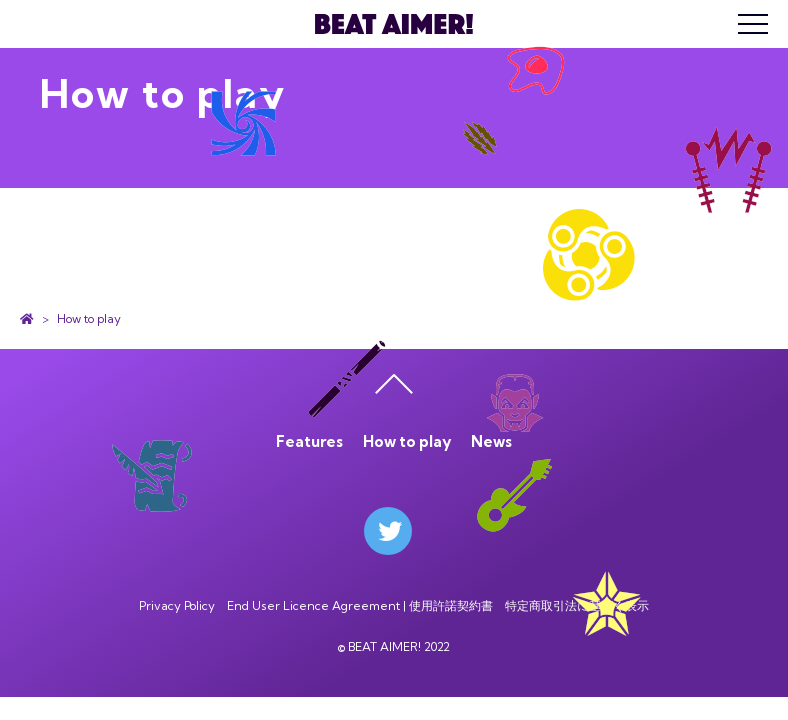  What do you see at coordinates (728, 169) in the screenshot?
I see `indicates electrical discharge or power surge` at bounding box center [728, 169].